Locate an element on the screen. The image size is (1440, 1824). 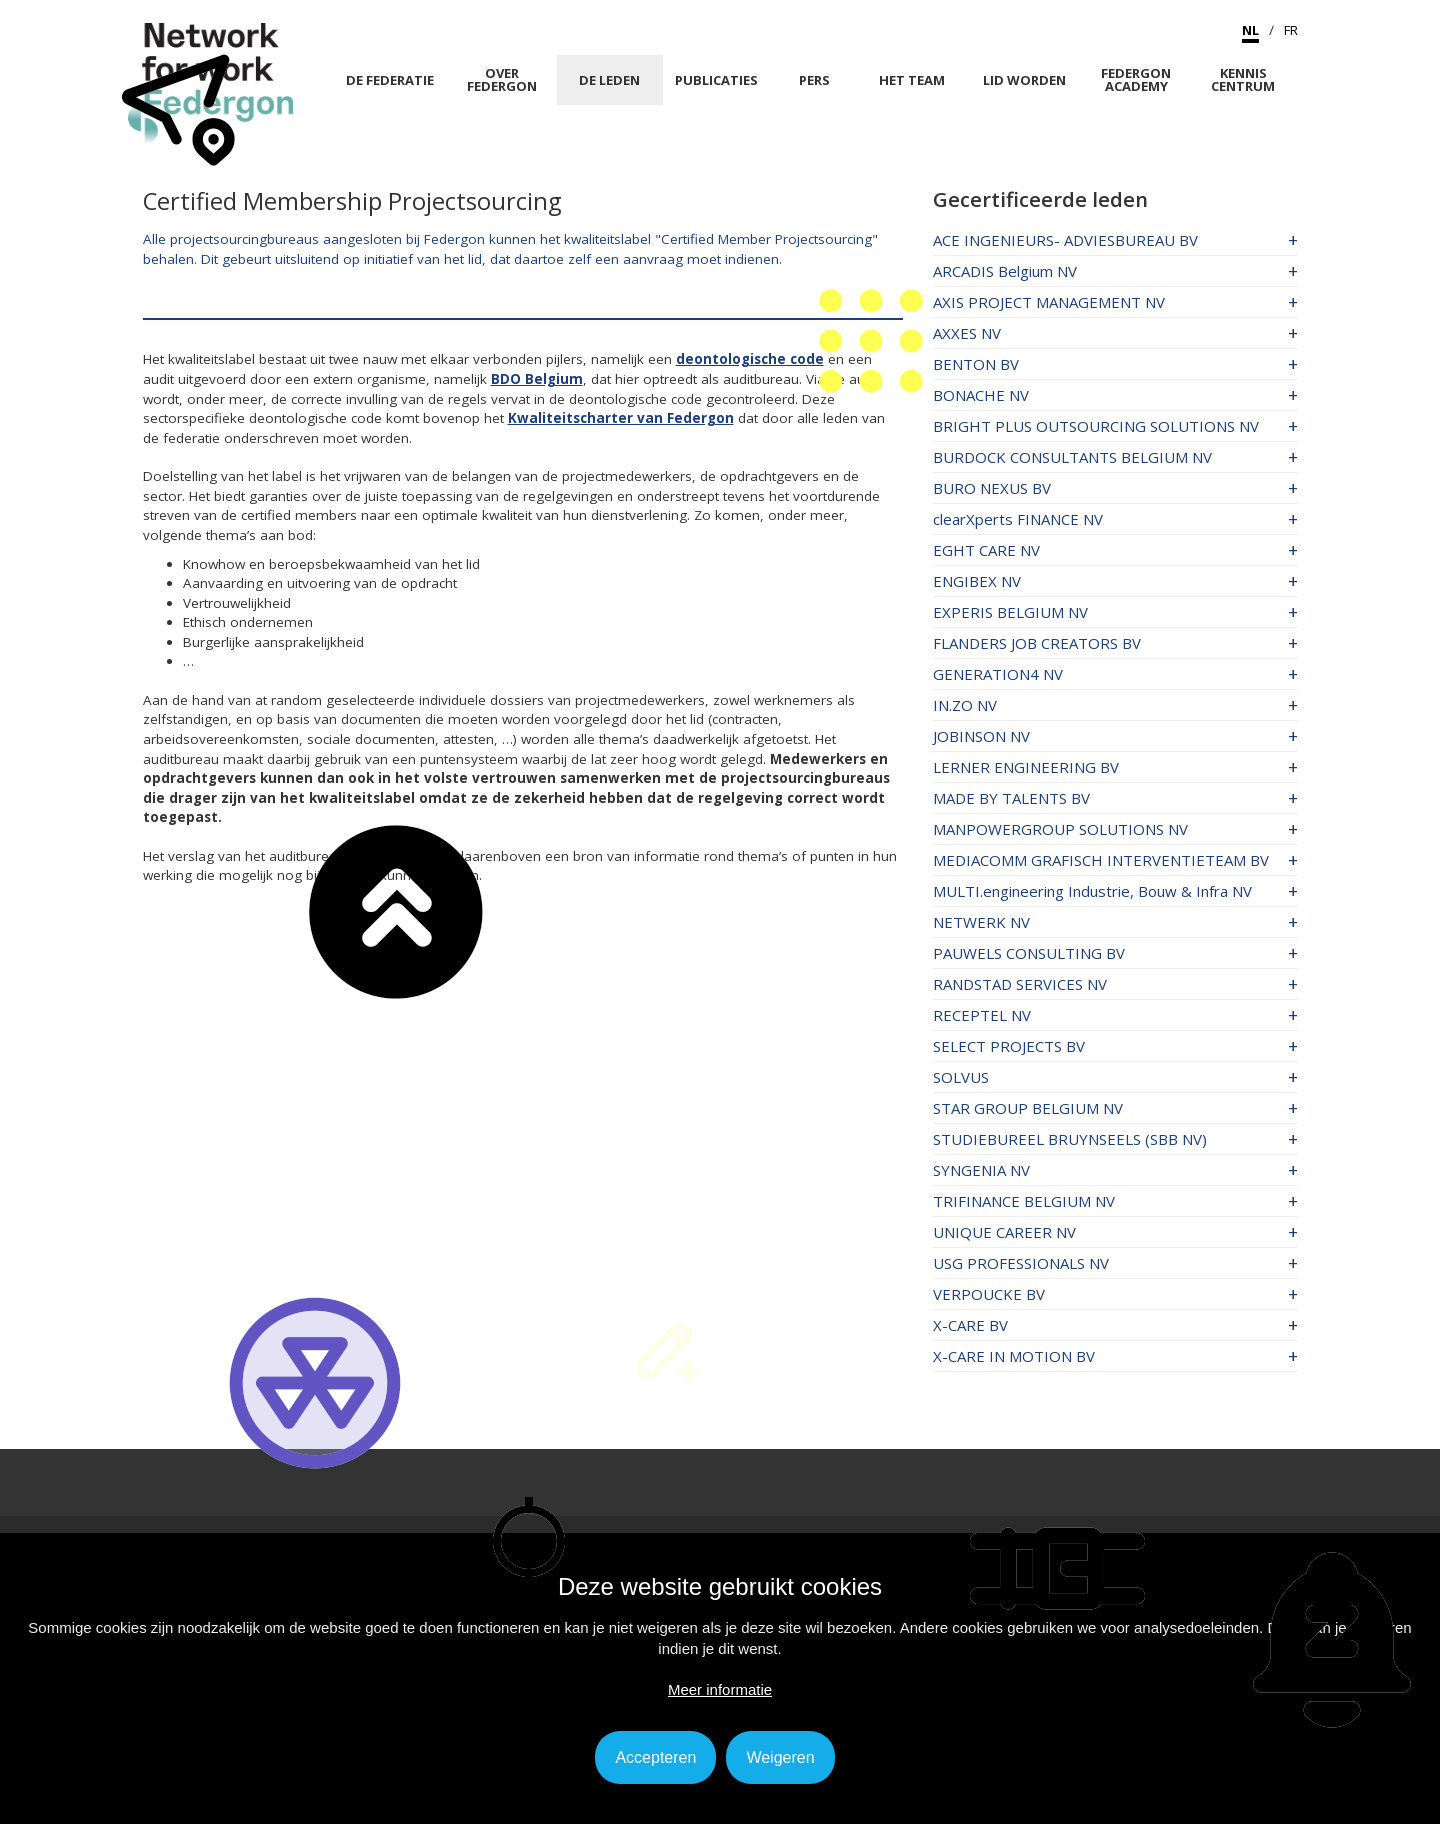
GPS signal is searching or not yet locked is located at coordinates (529, 1541).